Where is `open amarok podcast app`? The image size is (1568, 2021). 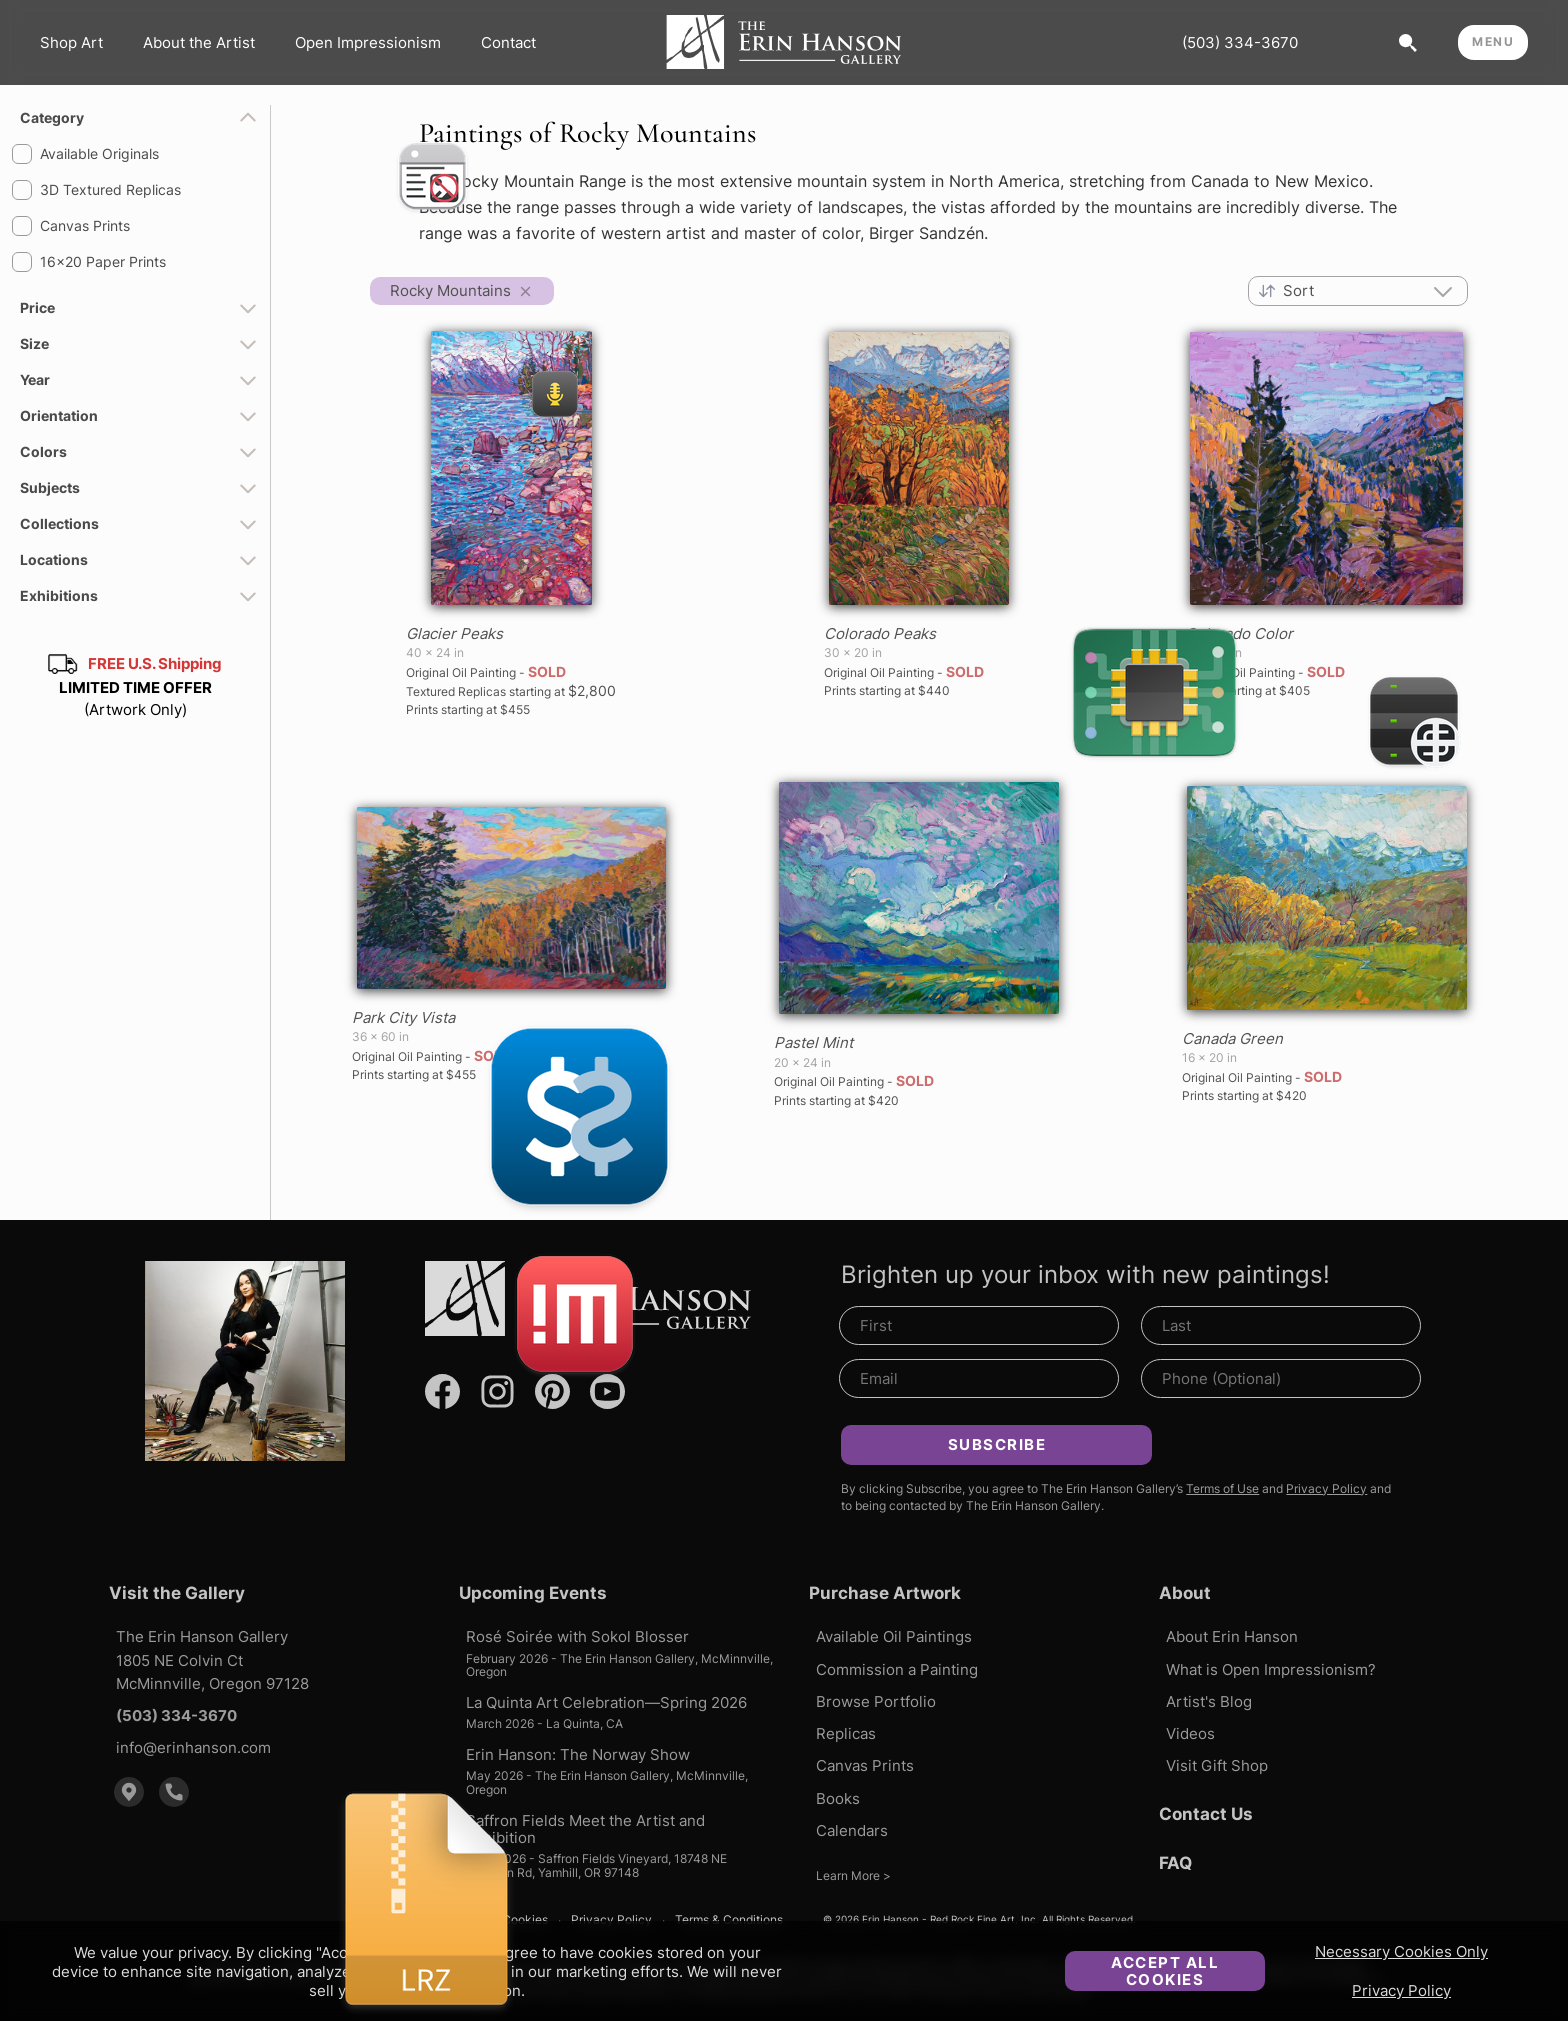
open amarok podcast app is located at coordinates (555, 394).